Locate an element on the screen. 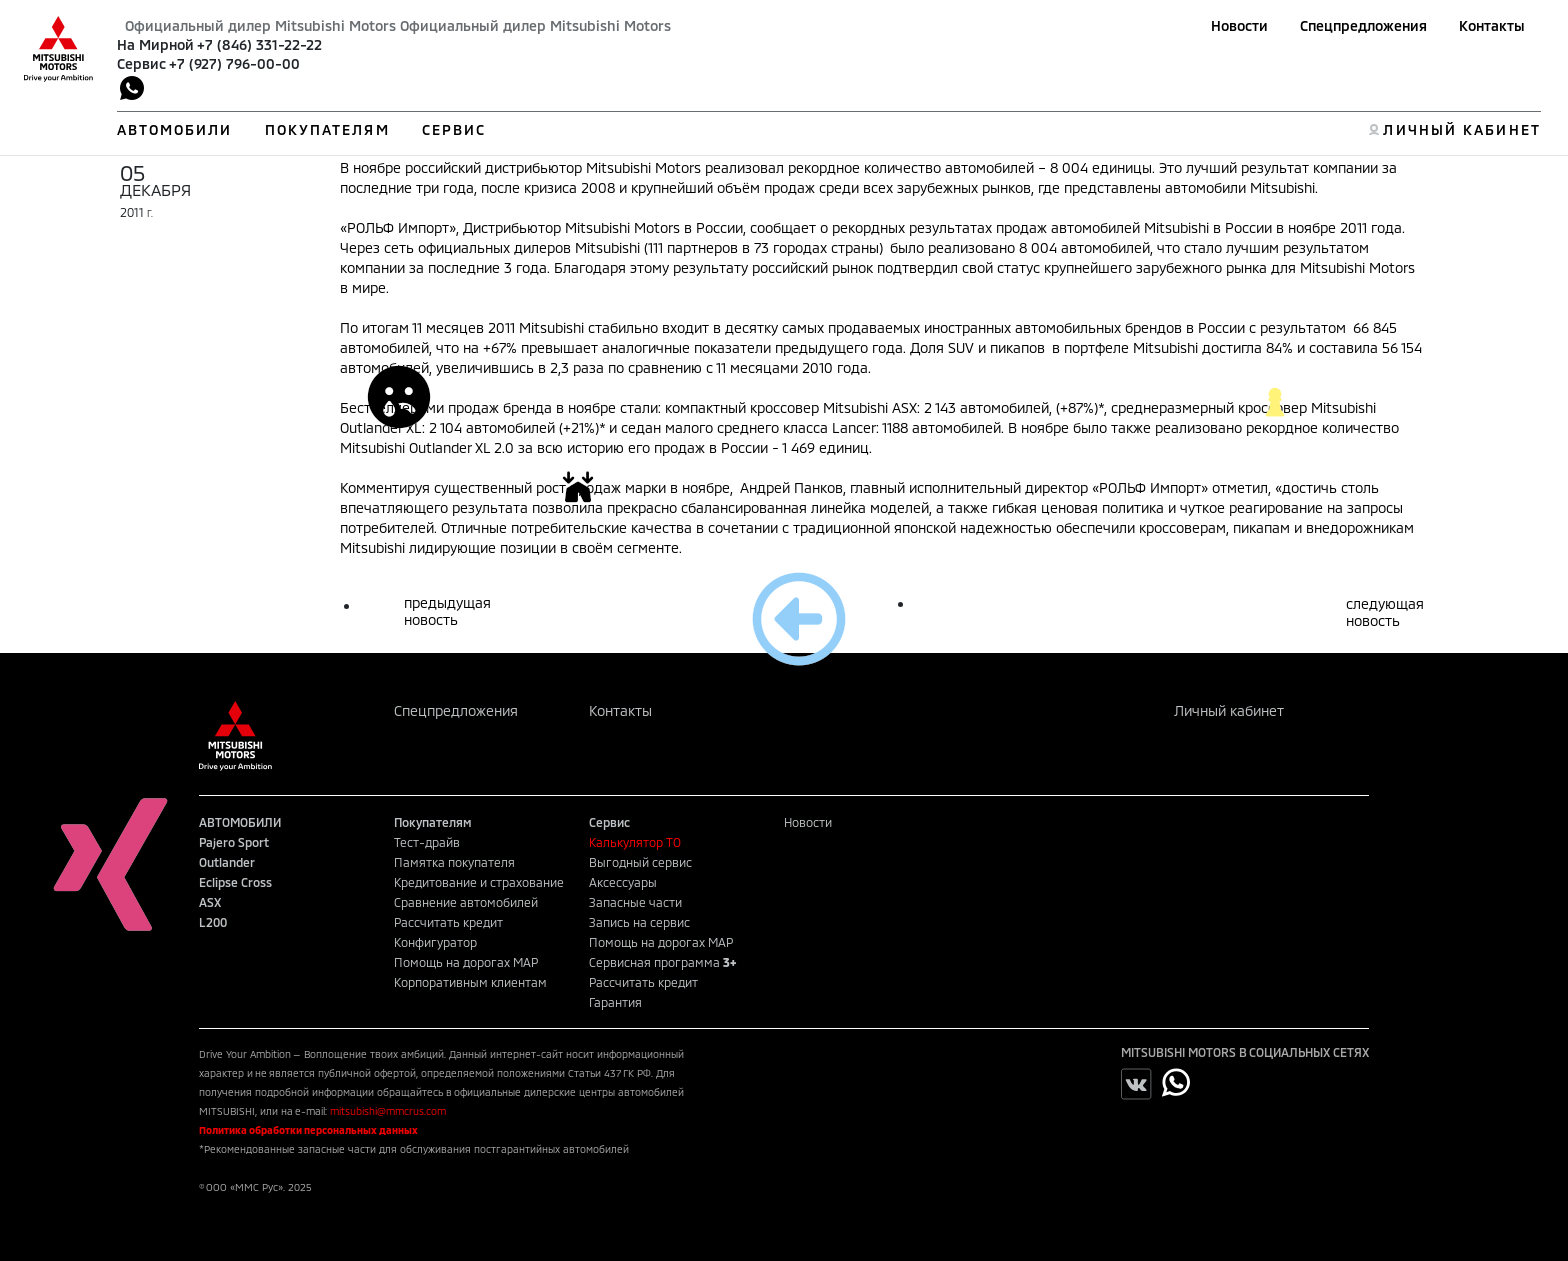 Image resolution: width=1568 pixels, height=1261 pixels. indicates an error or something went wrong is located at coordinates (399, 397).